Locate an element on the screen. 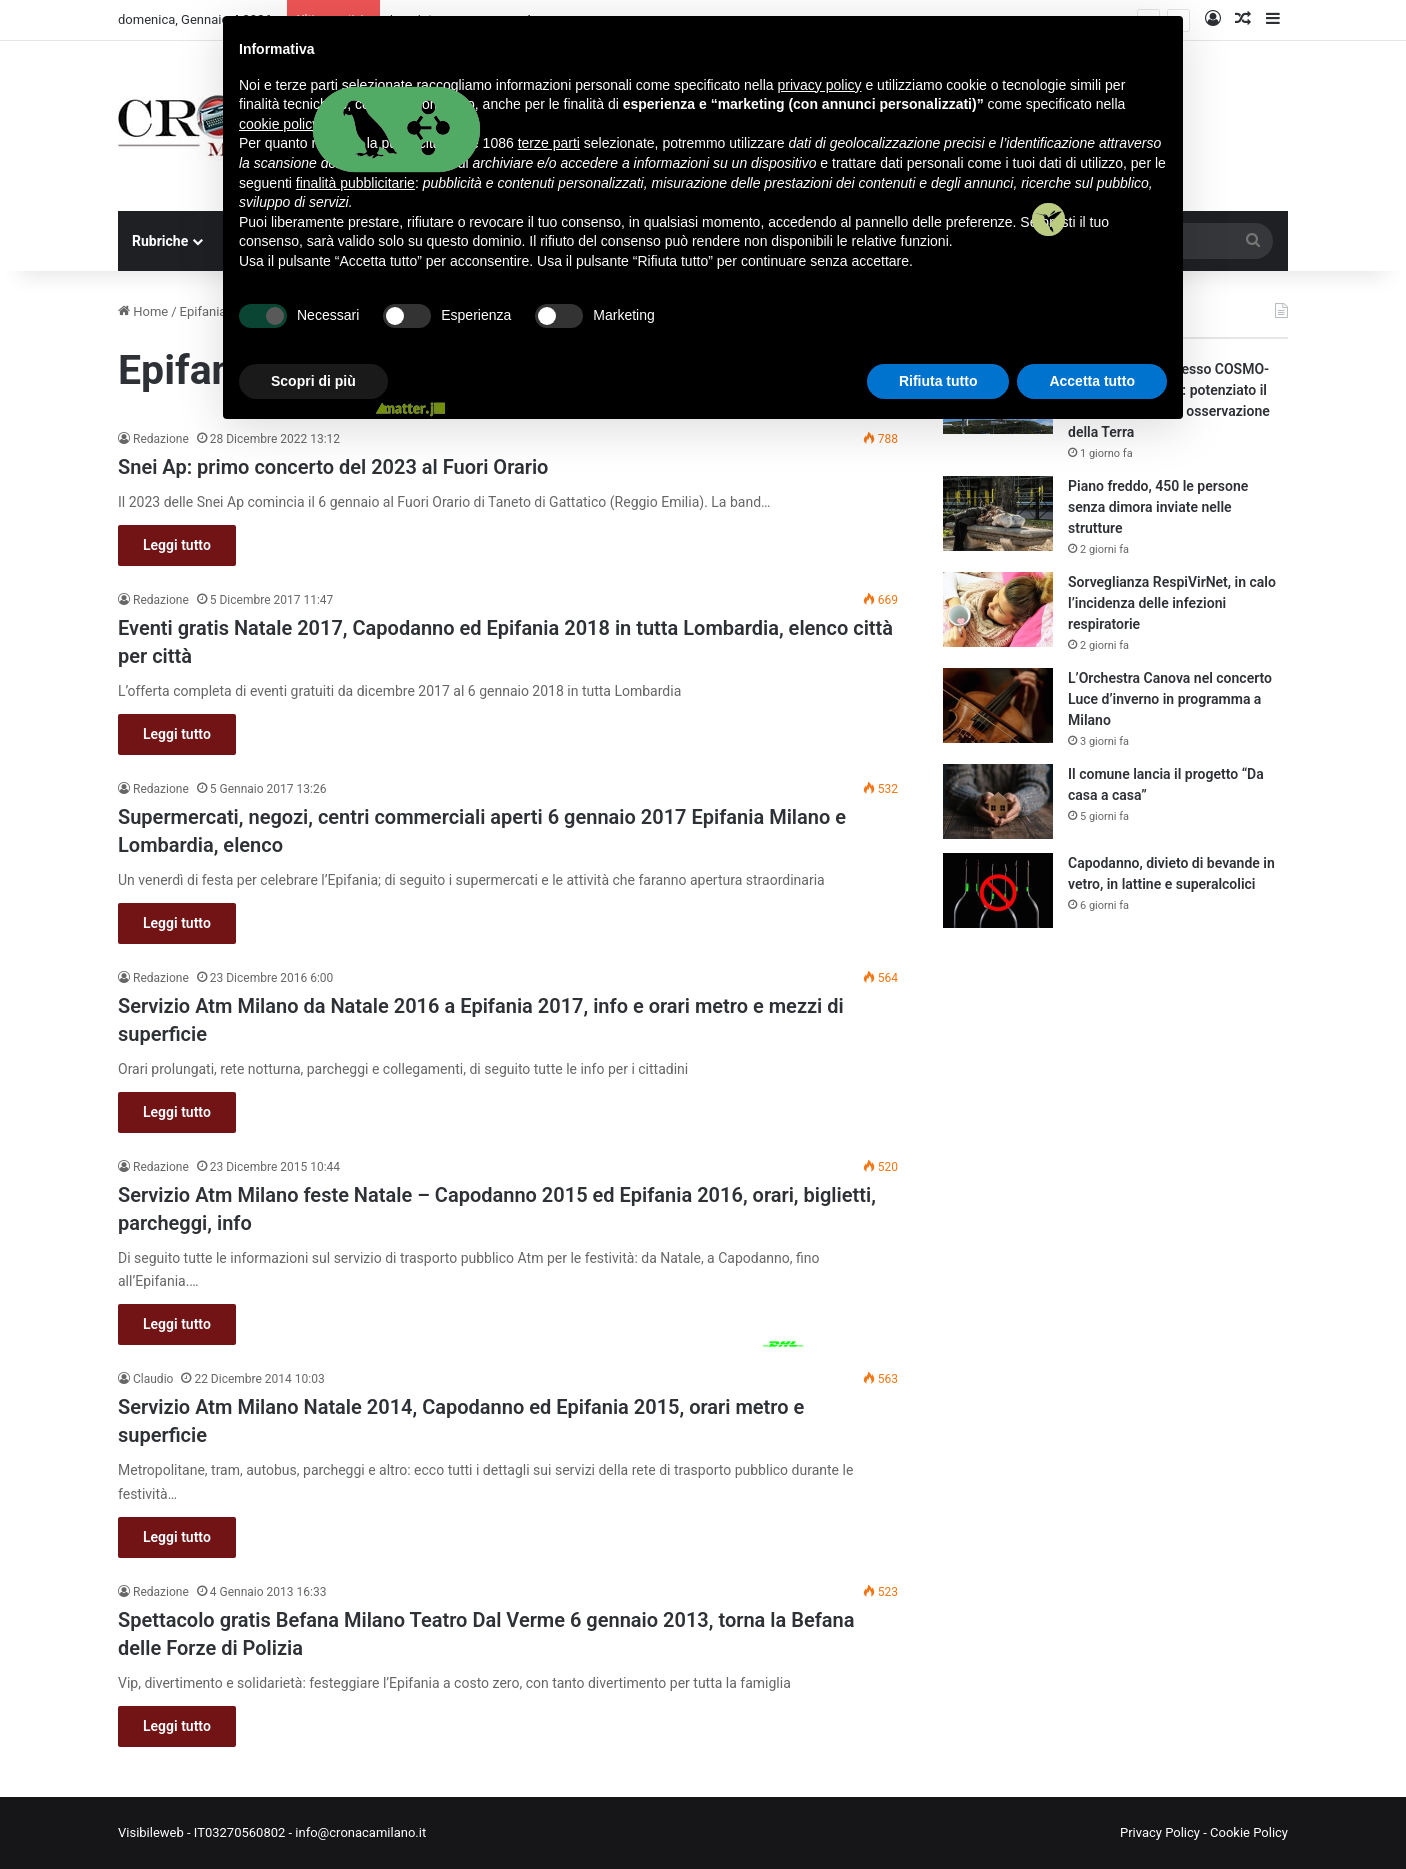 The width and height of the screenshot is (1406, 1869). DHL shipping and logistics services is located at coordinates (783, 1344).